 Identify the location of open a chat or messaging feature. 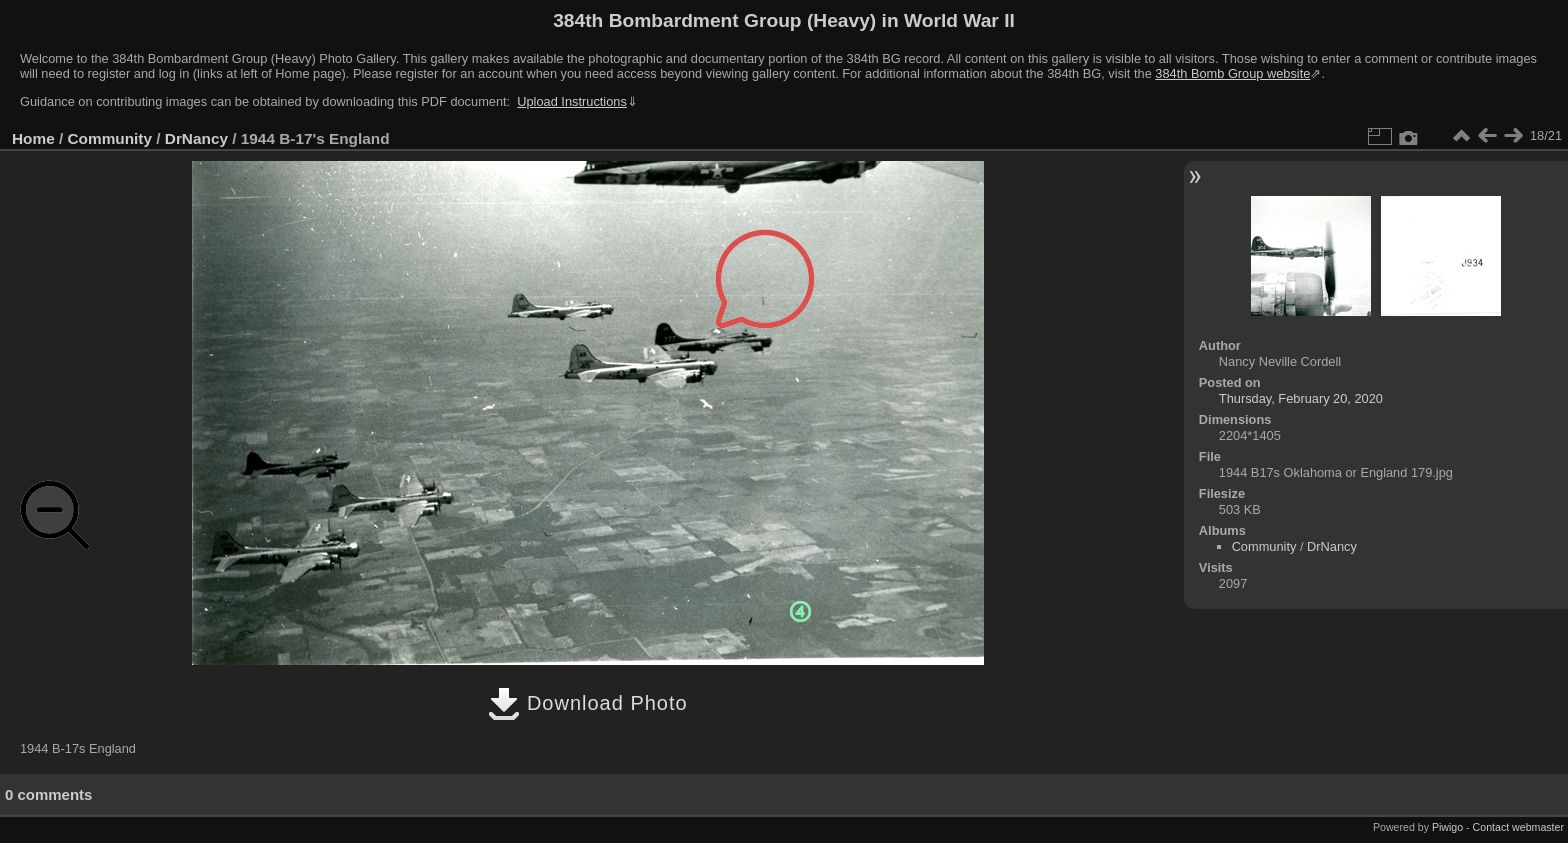
(765, 279).